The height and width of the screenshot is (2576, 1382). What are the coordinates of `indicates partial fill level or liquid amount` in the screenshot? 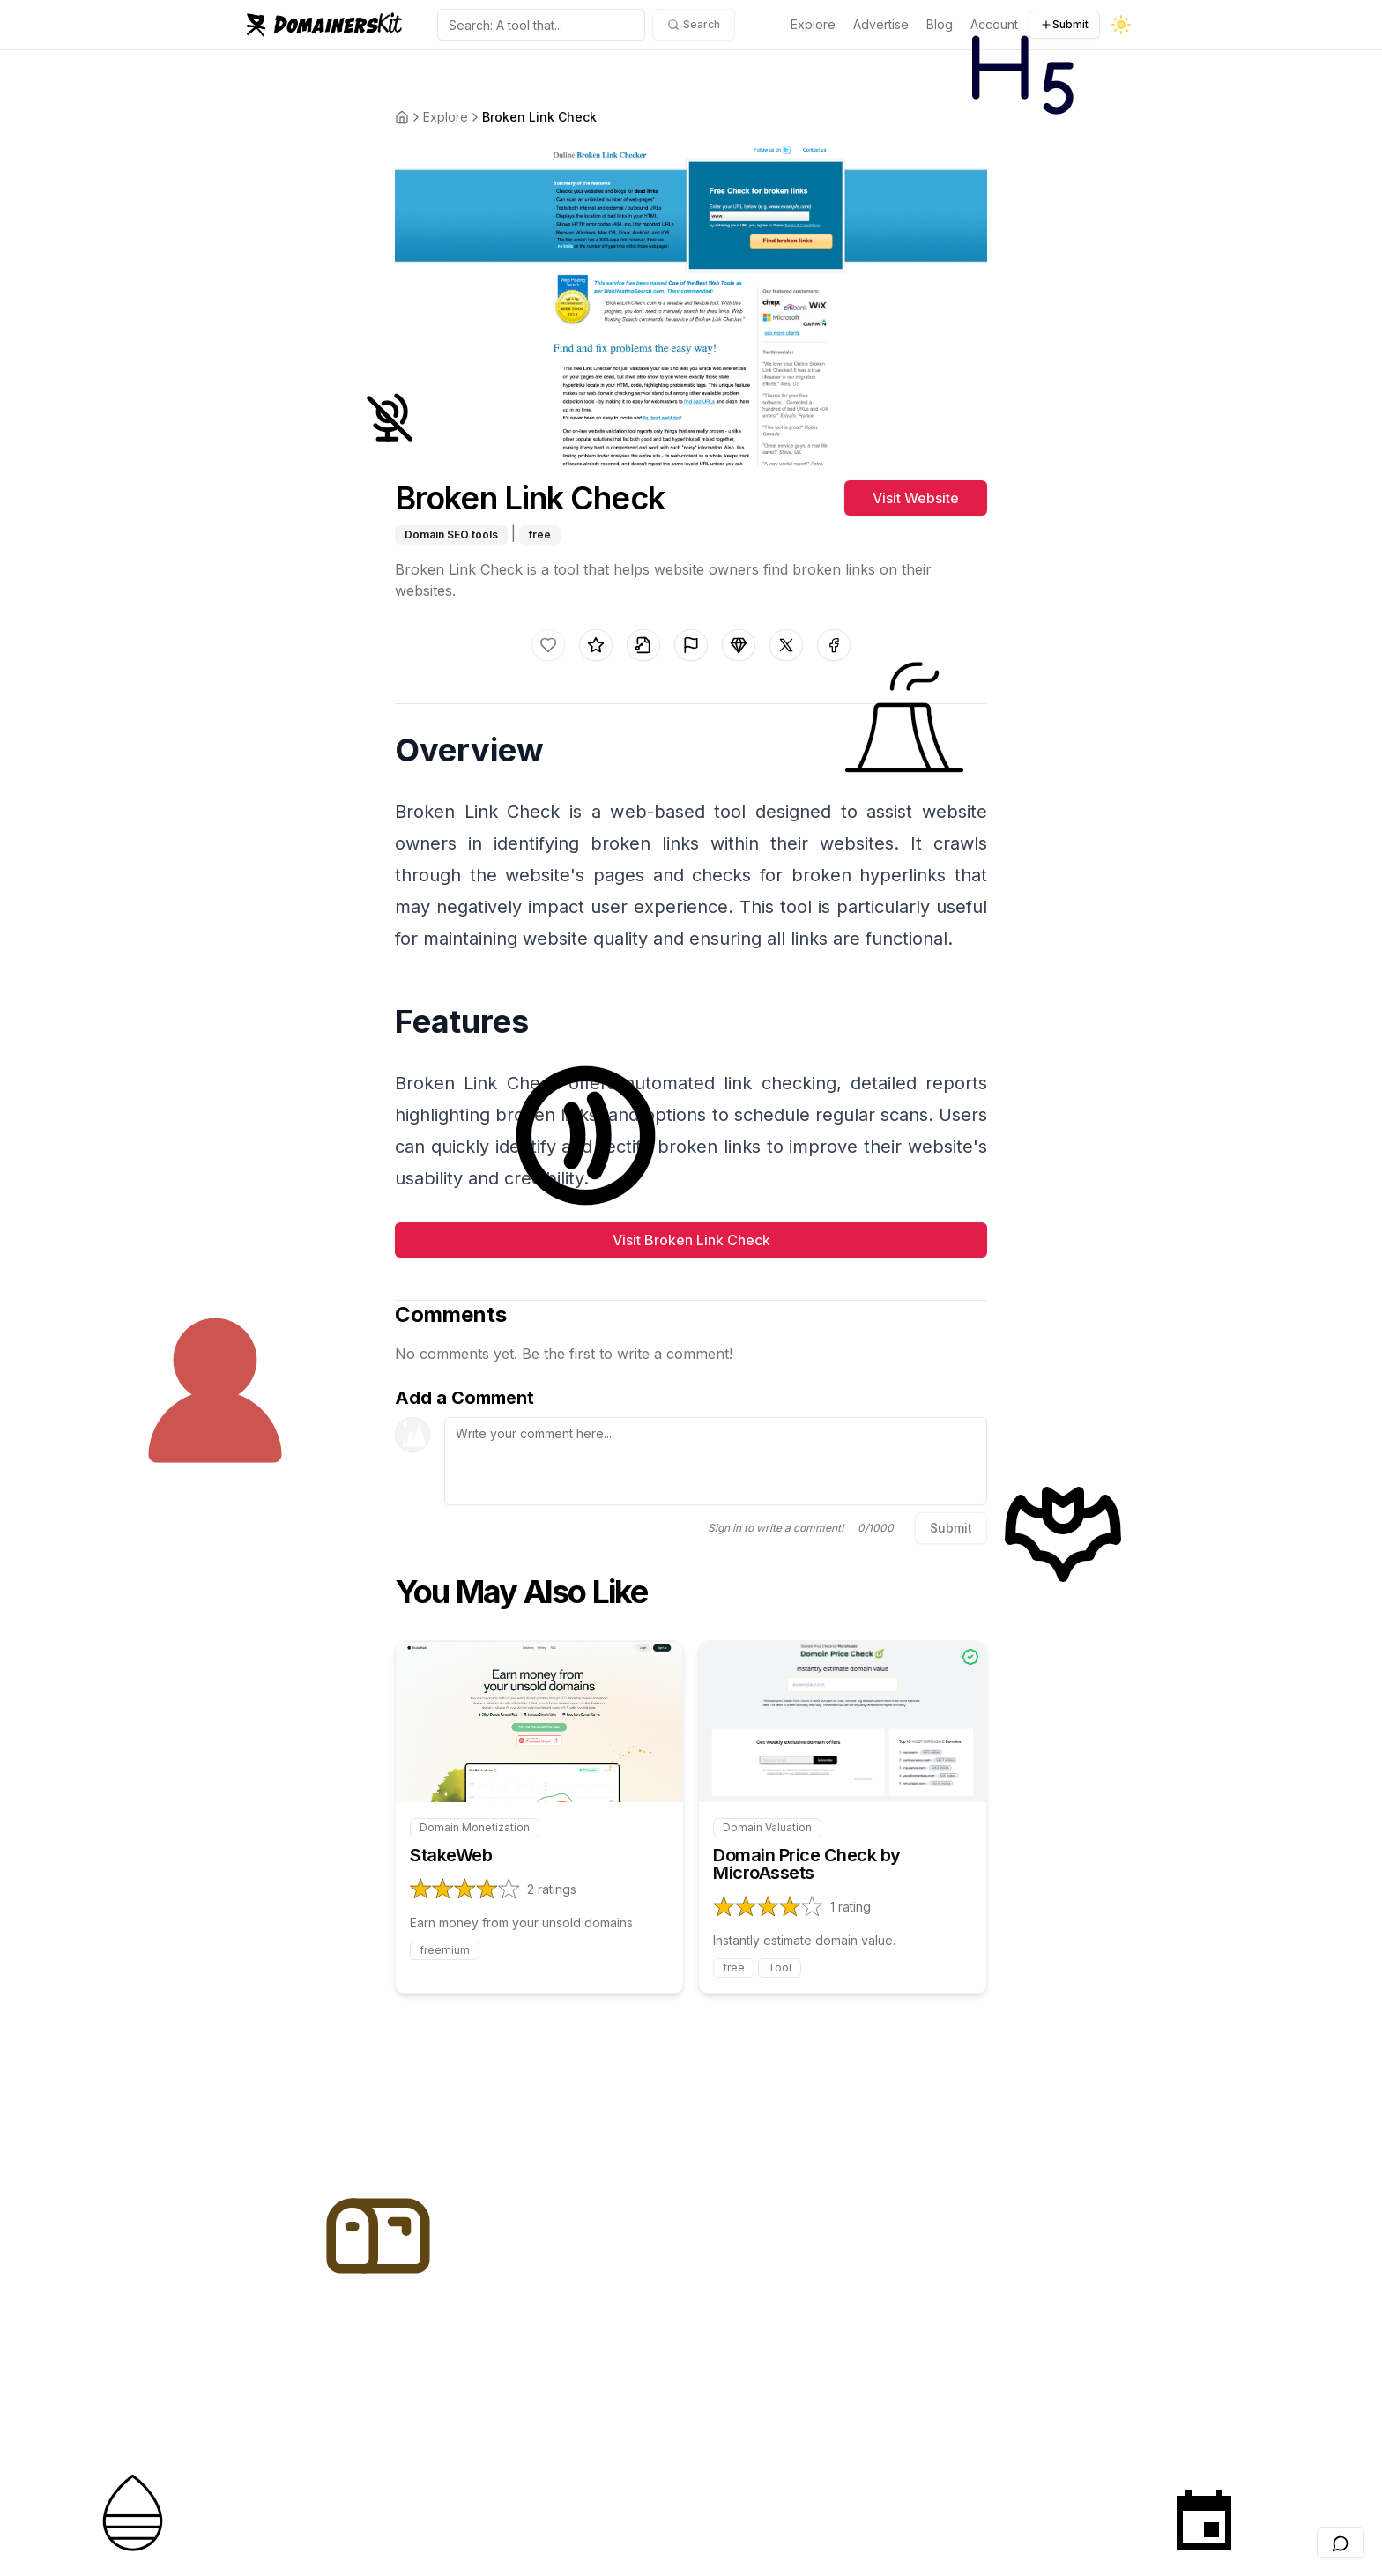 It's located at (132, 2515).